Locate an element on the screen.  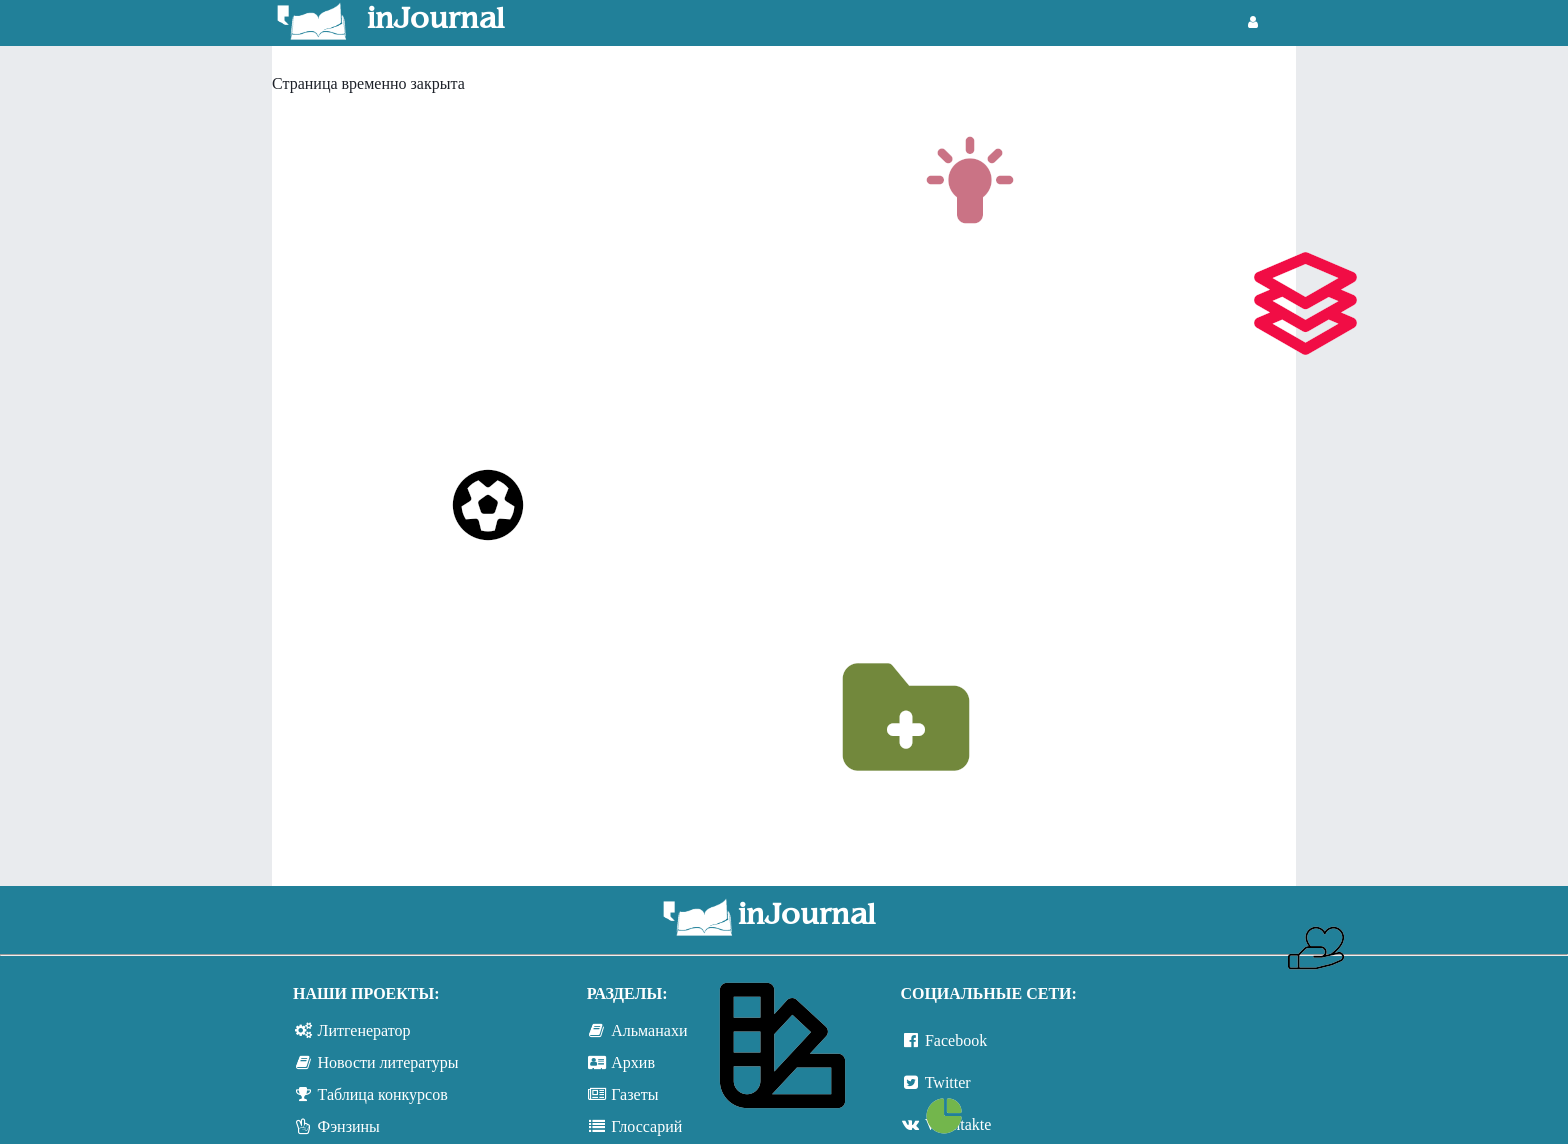
view or manage layers is located at coordinates (1305, 303).